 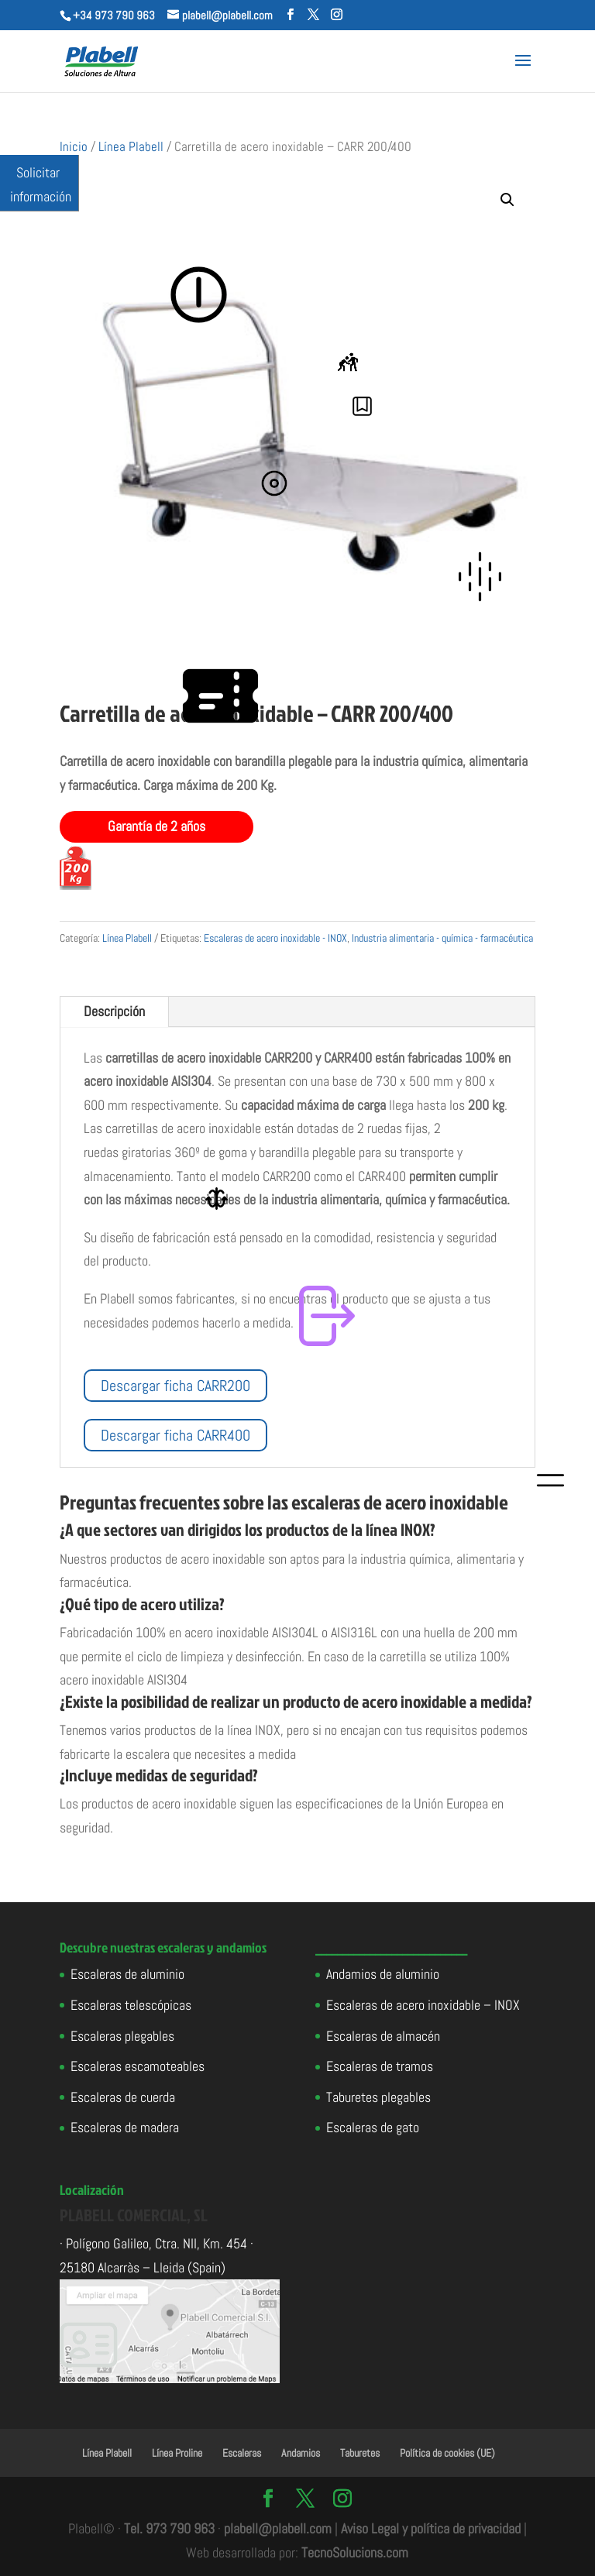 I want to click on view your tickets or passes, so click(x=220, y=696).